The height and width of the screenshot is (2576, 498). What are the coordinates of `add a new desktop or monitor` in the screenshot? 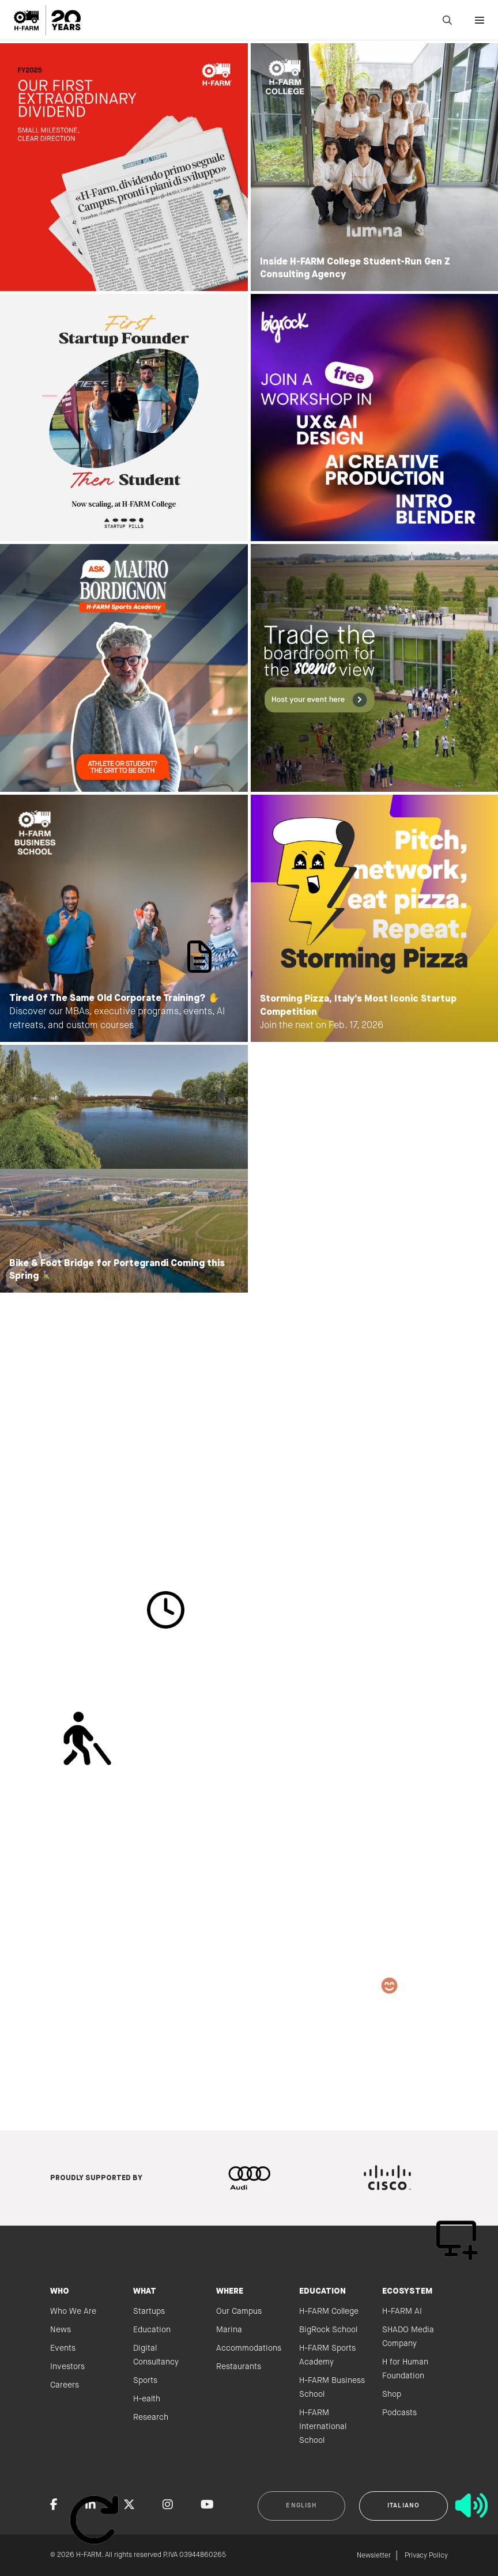 It's located at (456, 2238).